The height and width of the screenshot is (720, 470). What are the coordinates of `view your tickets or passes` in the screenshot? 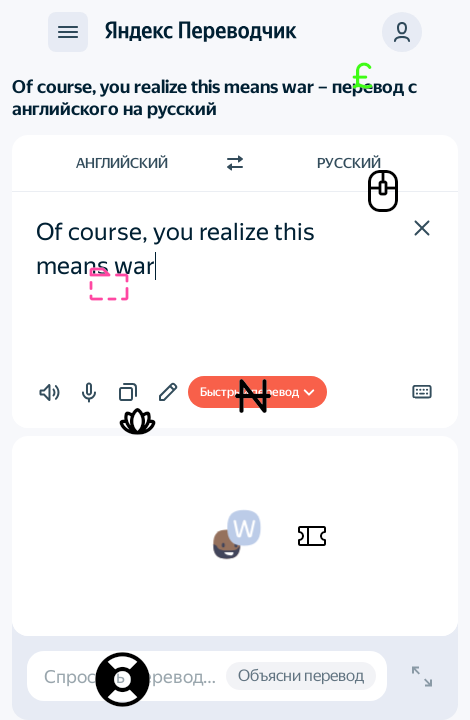 It's located at (312, 536).